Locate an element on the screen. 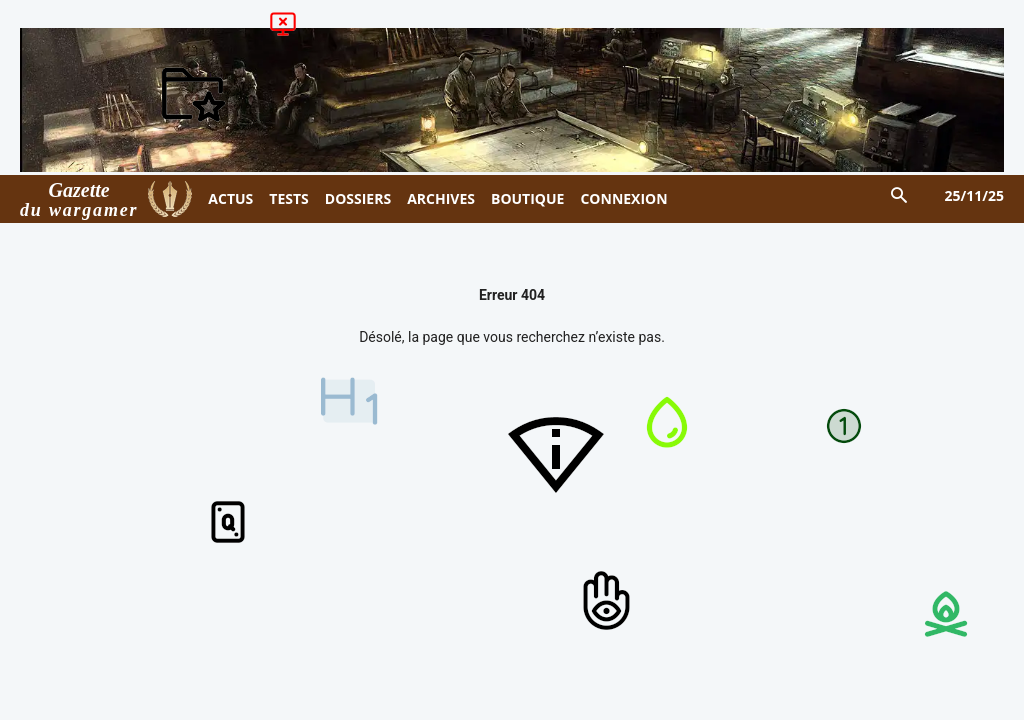  adjust water or liquid settings is located at coordinates (667, 424).